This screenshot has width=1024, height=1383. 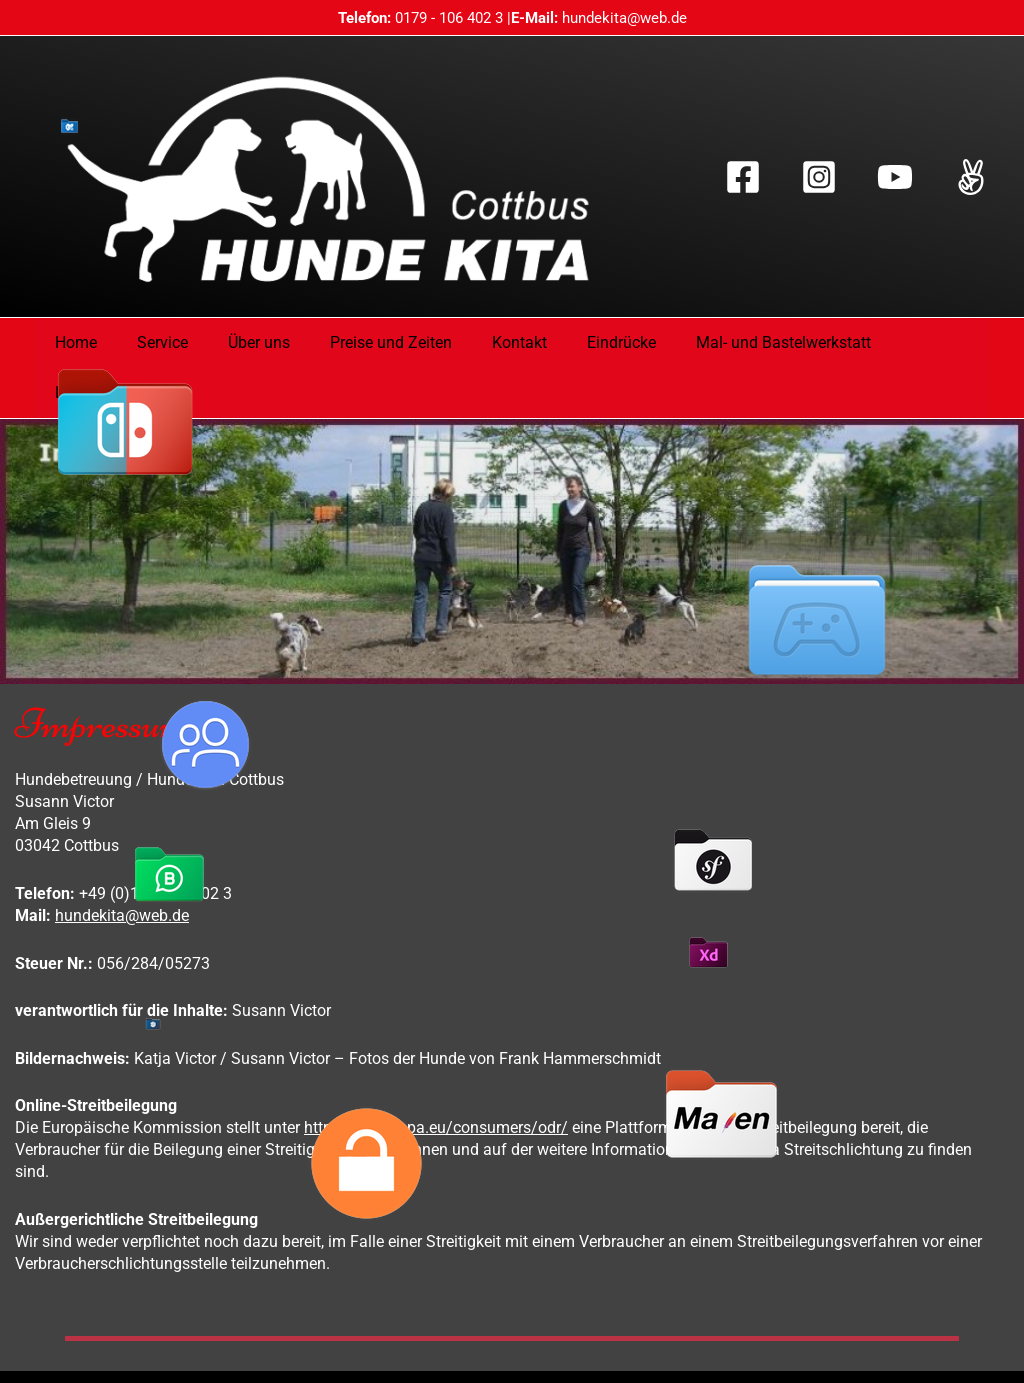 What do you see at coordinates (366, 1163) in the screenshot?
I see `indicates an unlocked or unsecured item` at bounding box center [366, 1163].